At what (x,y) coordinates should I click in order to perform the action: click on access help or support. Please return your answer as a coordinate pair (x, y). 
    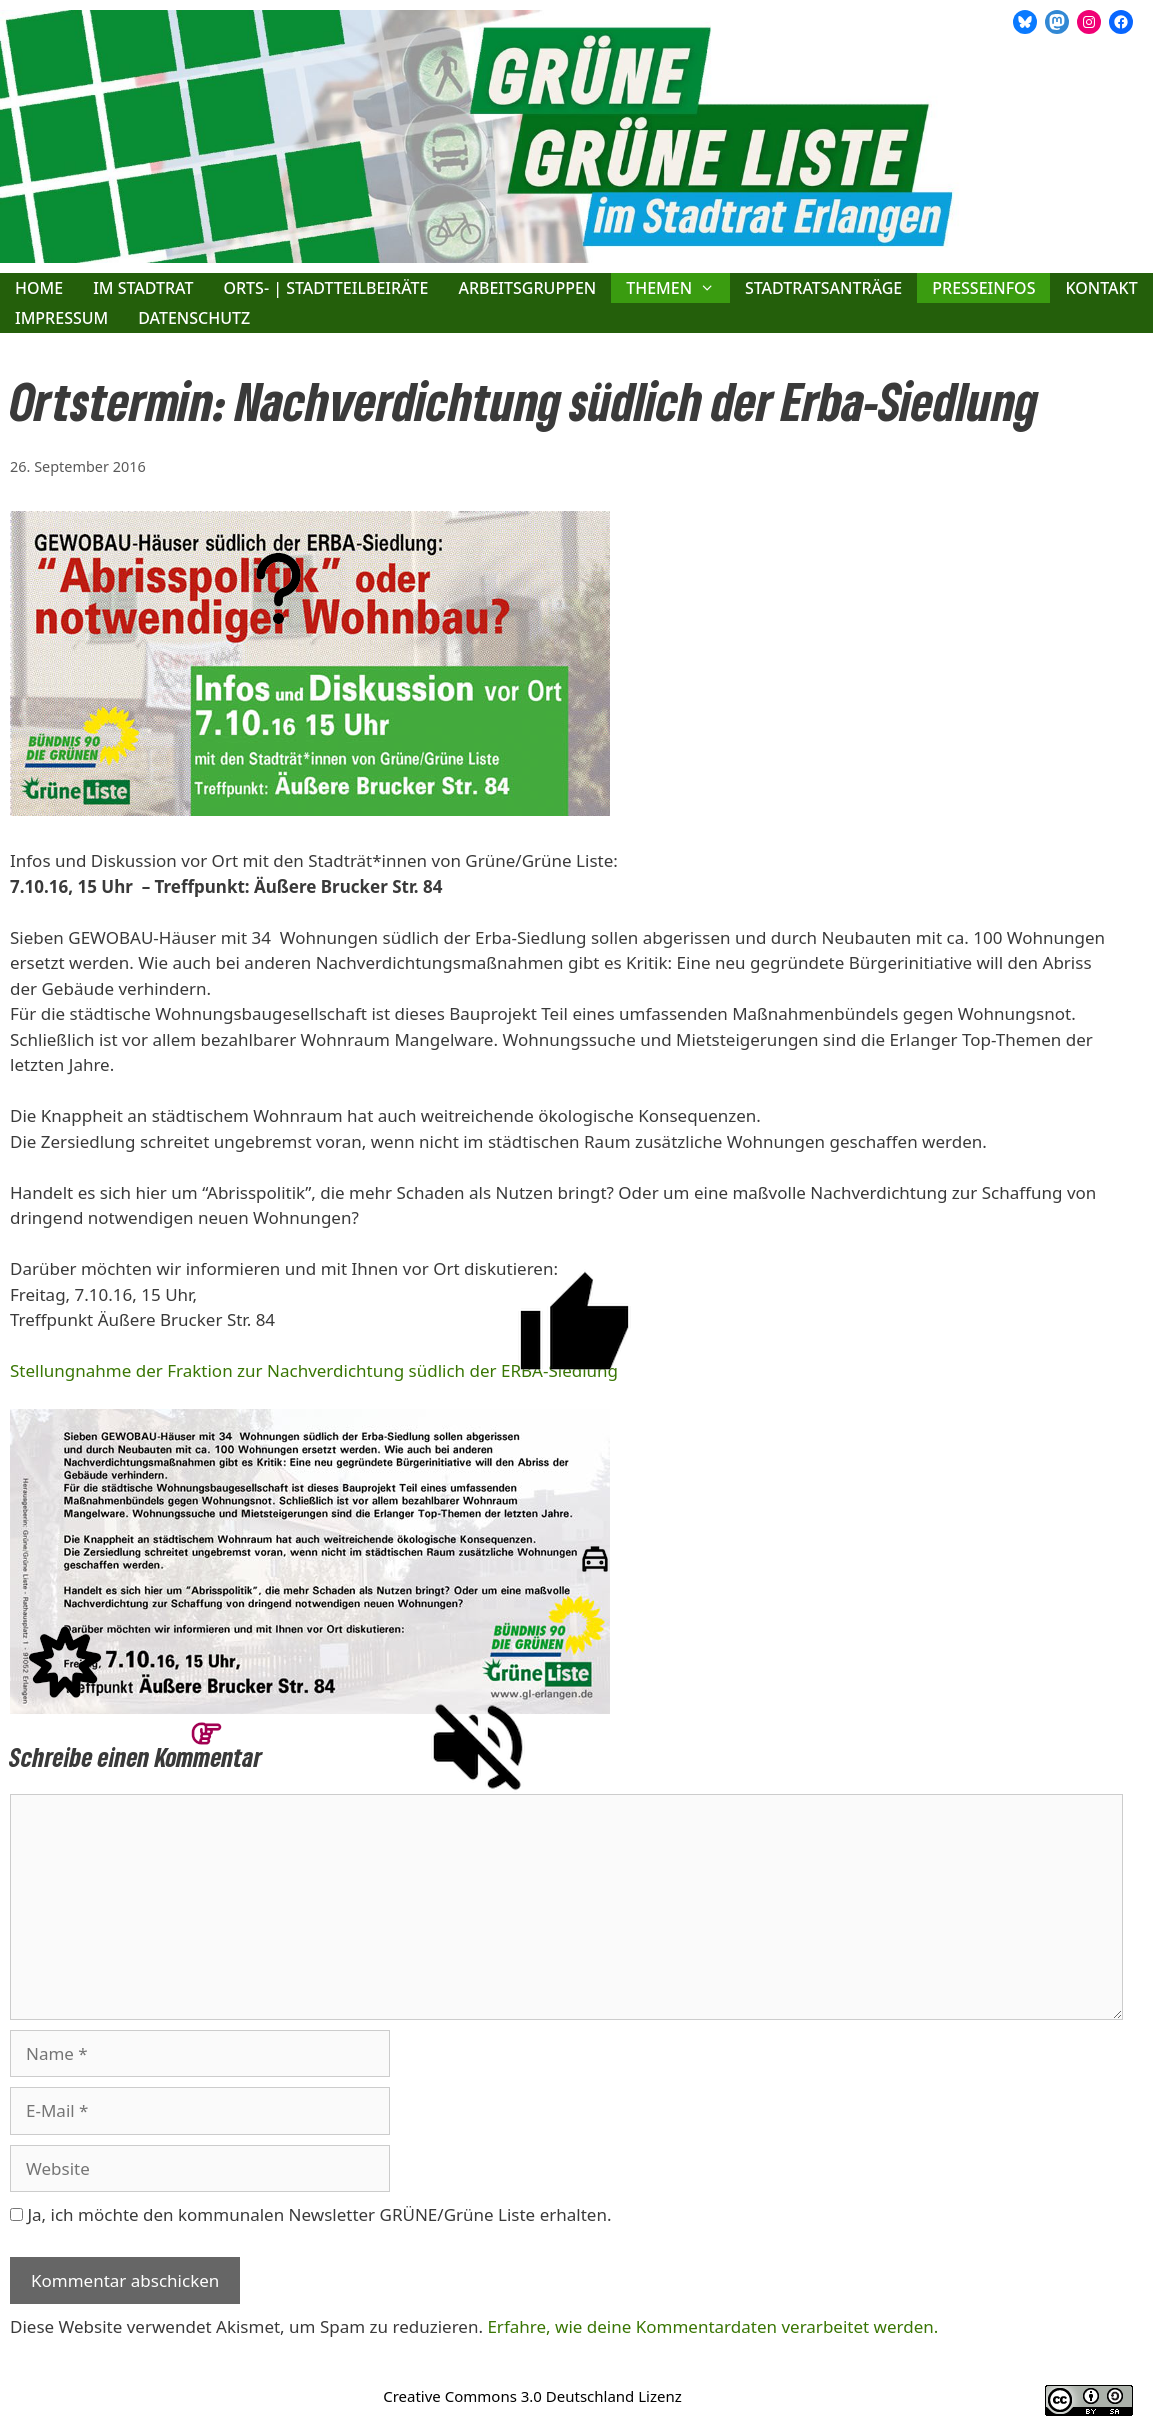
    Looking at the image, I should click on (278, 588).